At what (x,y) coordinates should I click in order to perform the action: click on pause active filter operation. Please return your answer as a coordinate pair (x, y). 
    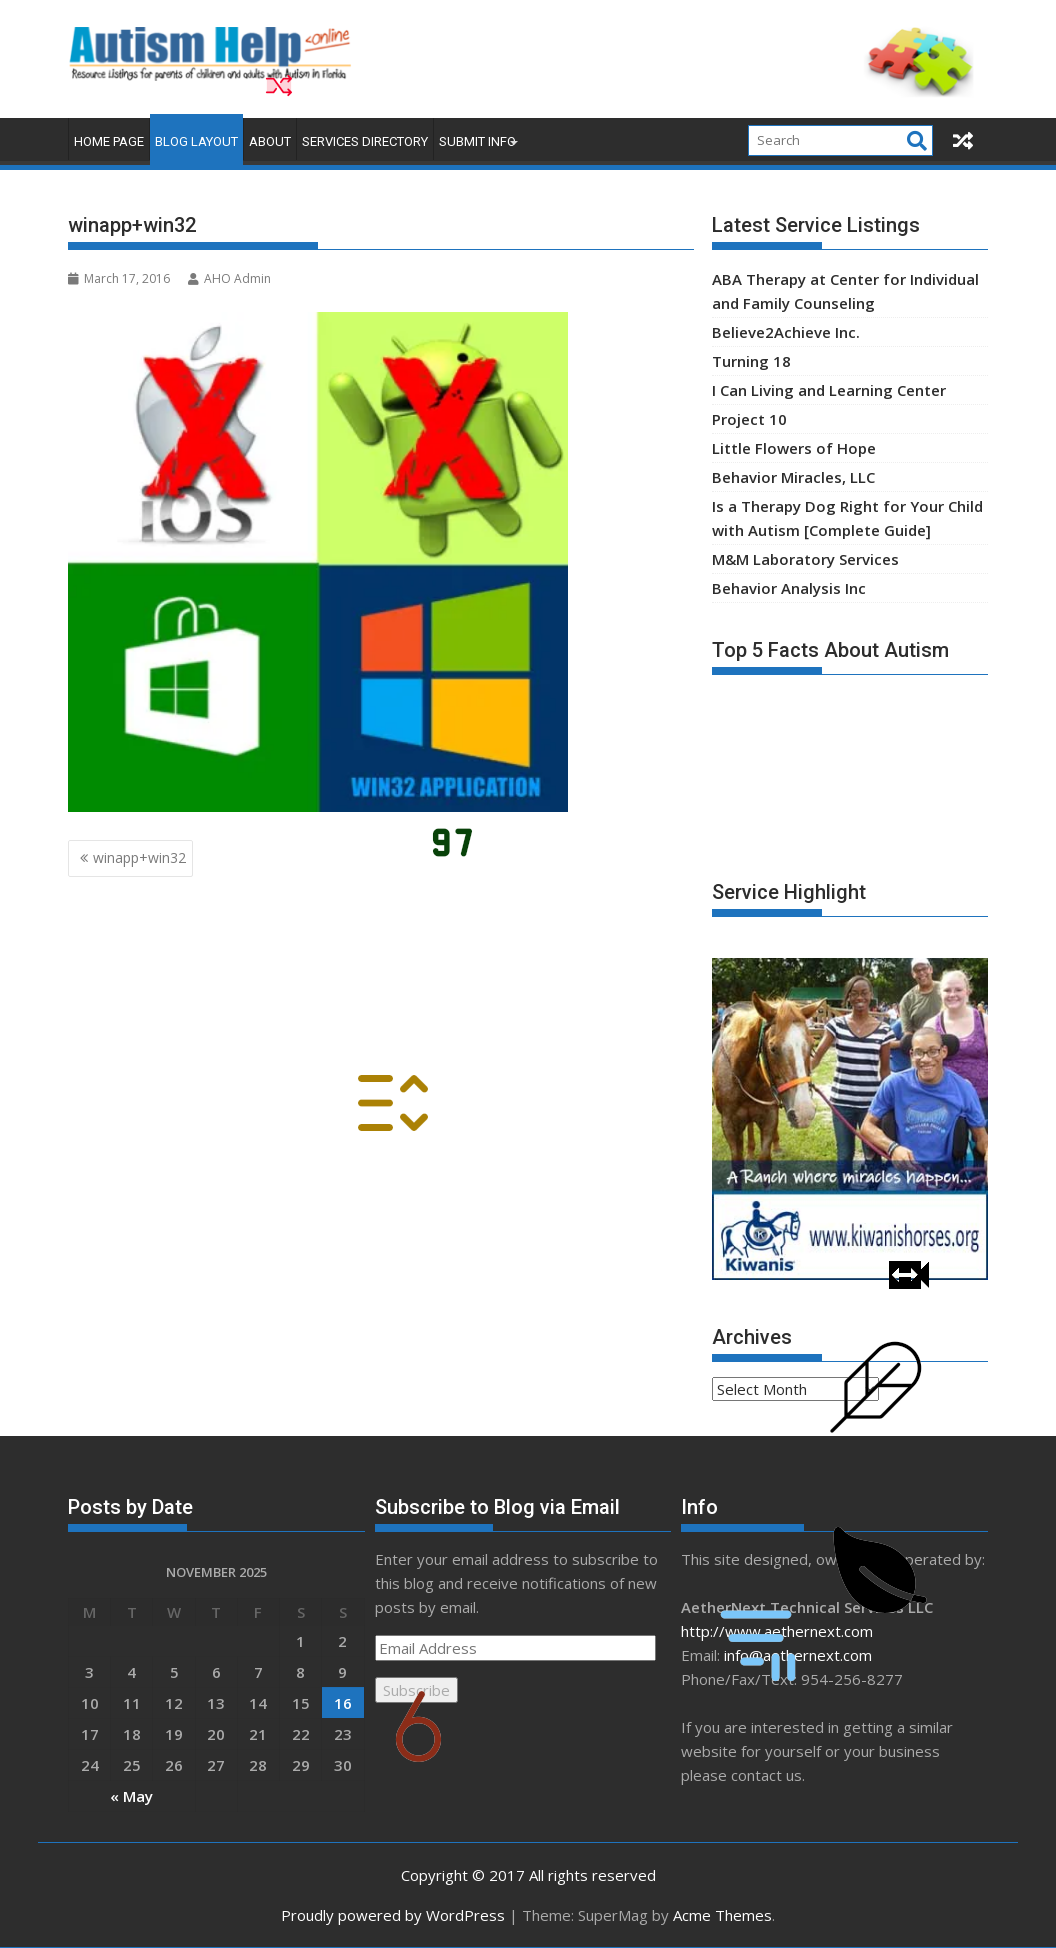
    Looking at the image, I should click on (756, 1638).